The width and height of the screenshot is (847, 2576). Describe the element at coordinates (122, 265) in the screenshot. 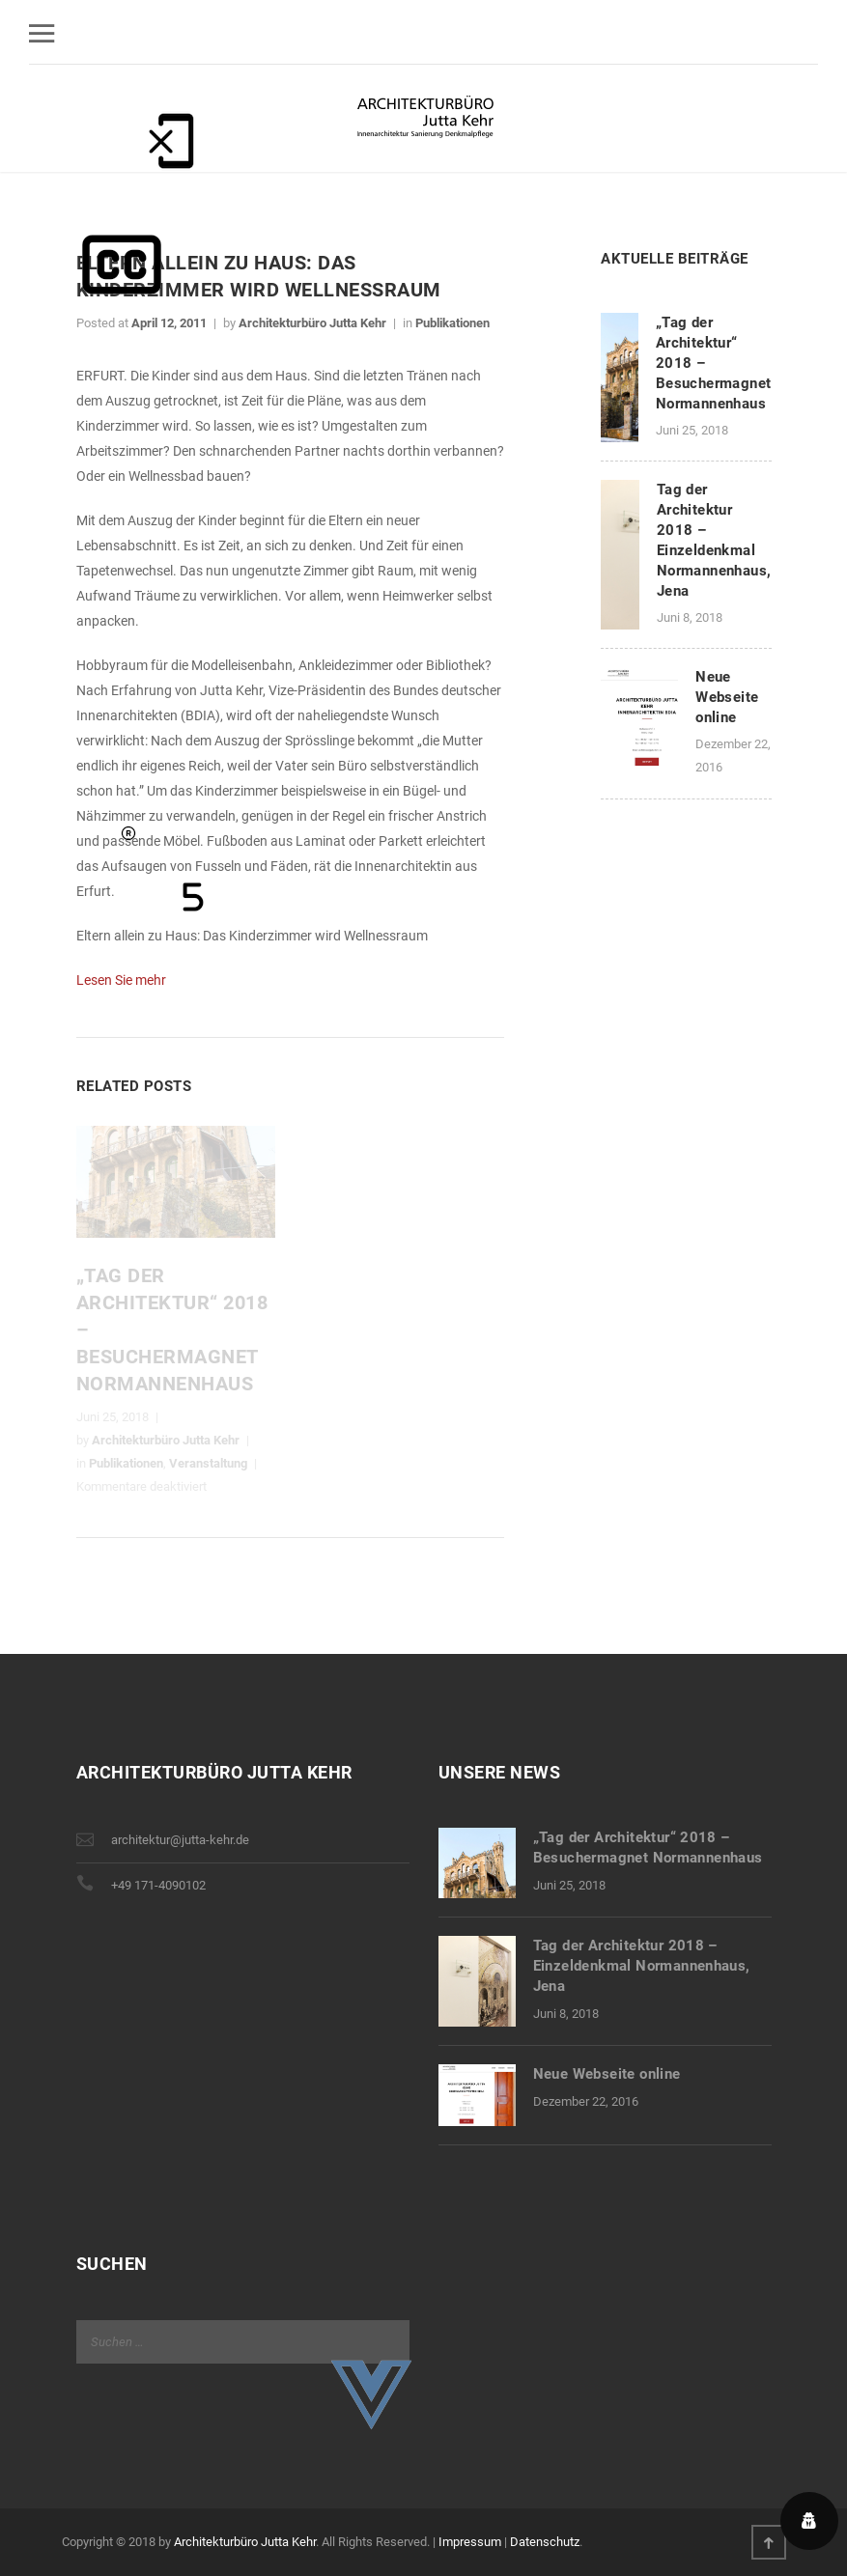

I see `enable closed captions for video content` at that location.